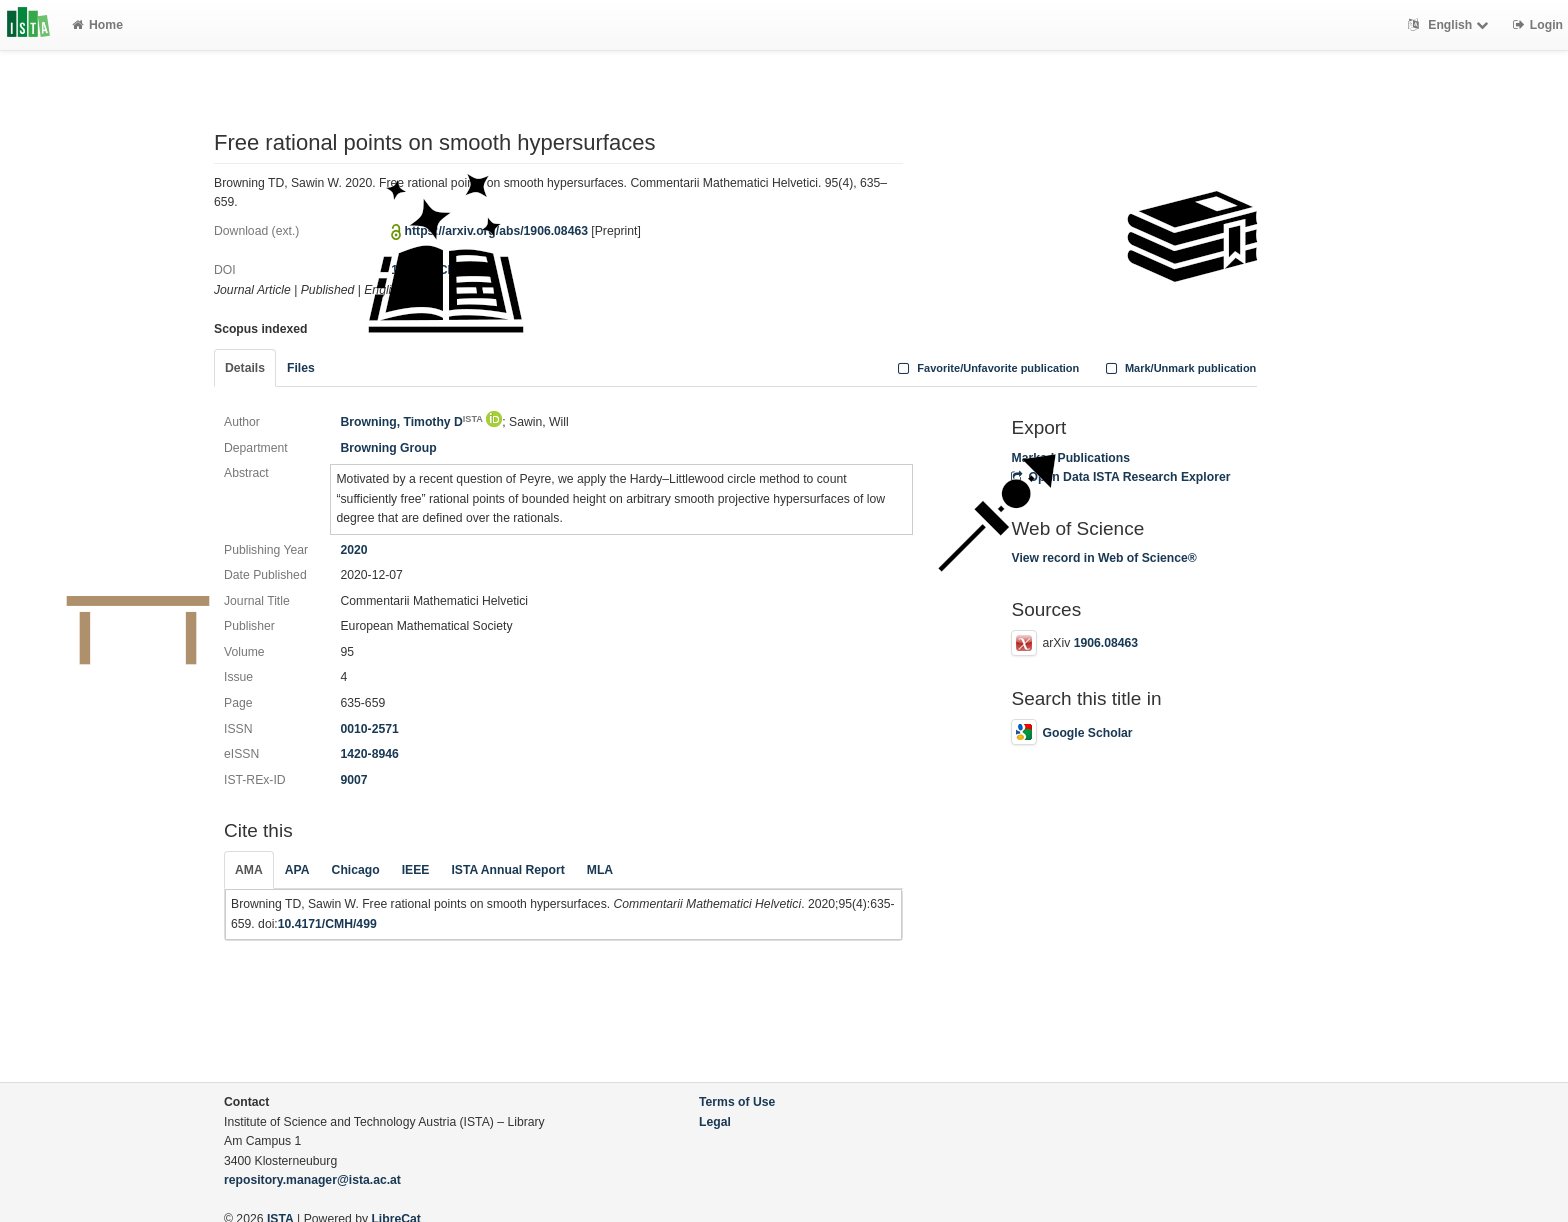  What do you see at coordinates (997, 513) in the screenshot?
I see `oden food item in a cooking or food-themed game` at bounding box center [997, 513].